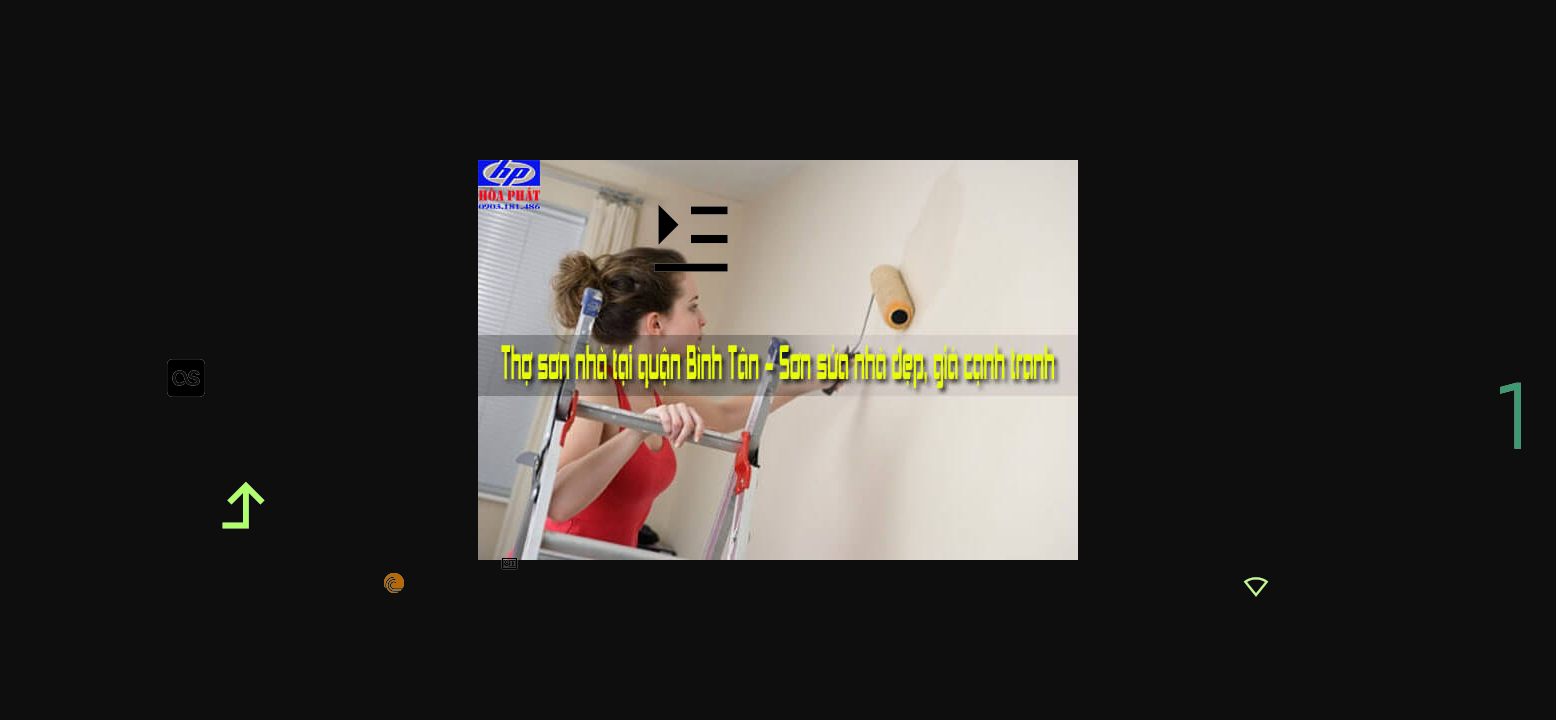  What do you see at coordinates (691, 239) in the screenshot?
I see `collapse the side menu or navigation panel` at bounding box center [691, 239].